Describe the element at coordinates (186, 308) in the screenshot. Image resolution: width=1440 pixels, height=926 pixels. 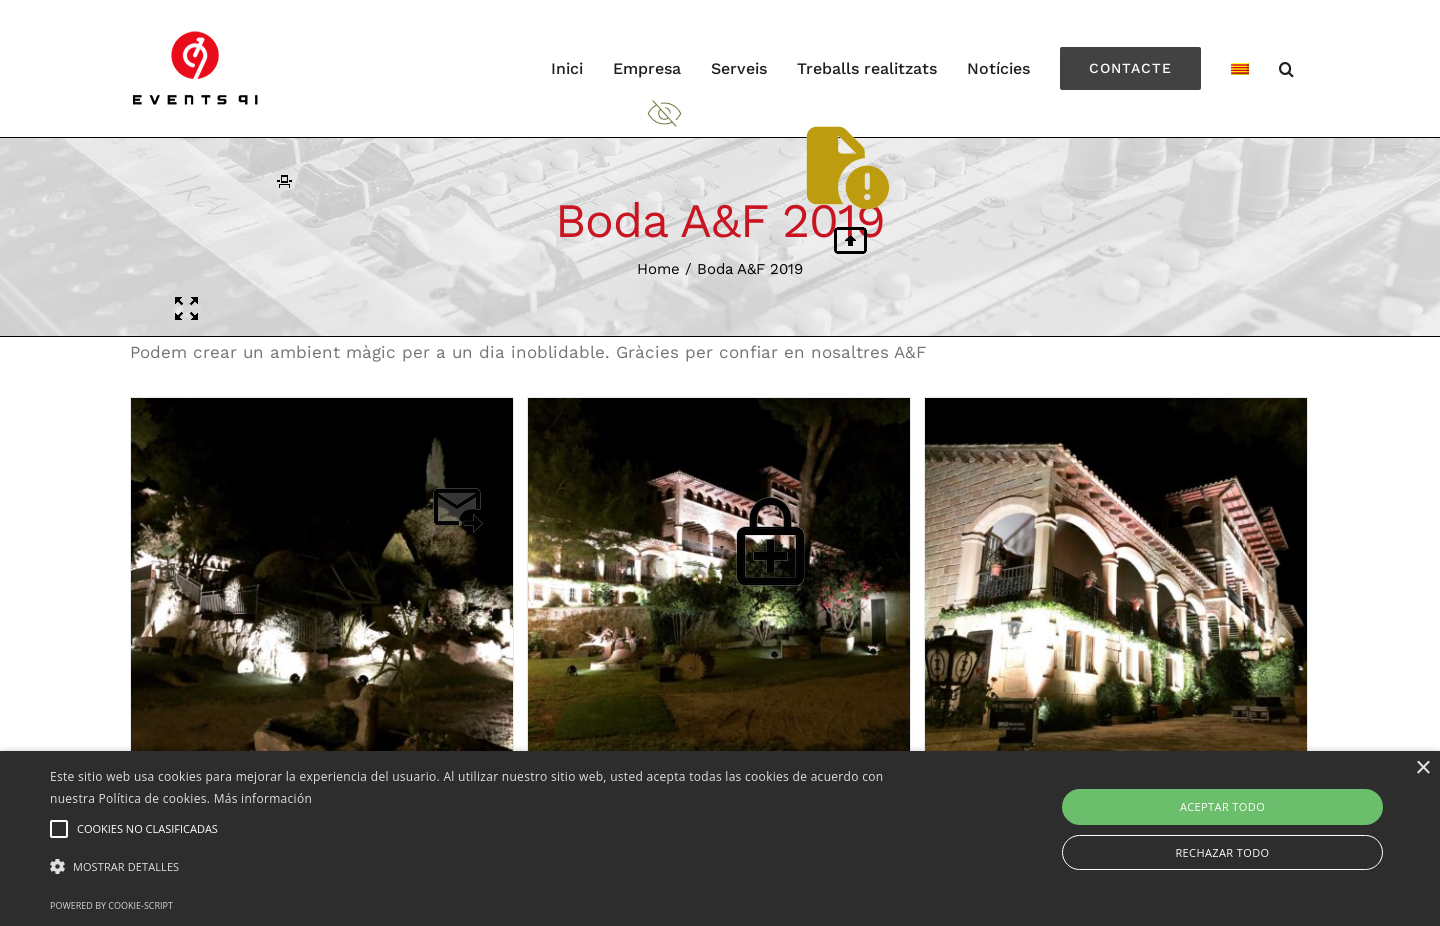
I see `expand to fullscreen view` at that location.